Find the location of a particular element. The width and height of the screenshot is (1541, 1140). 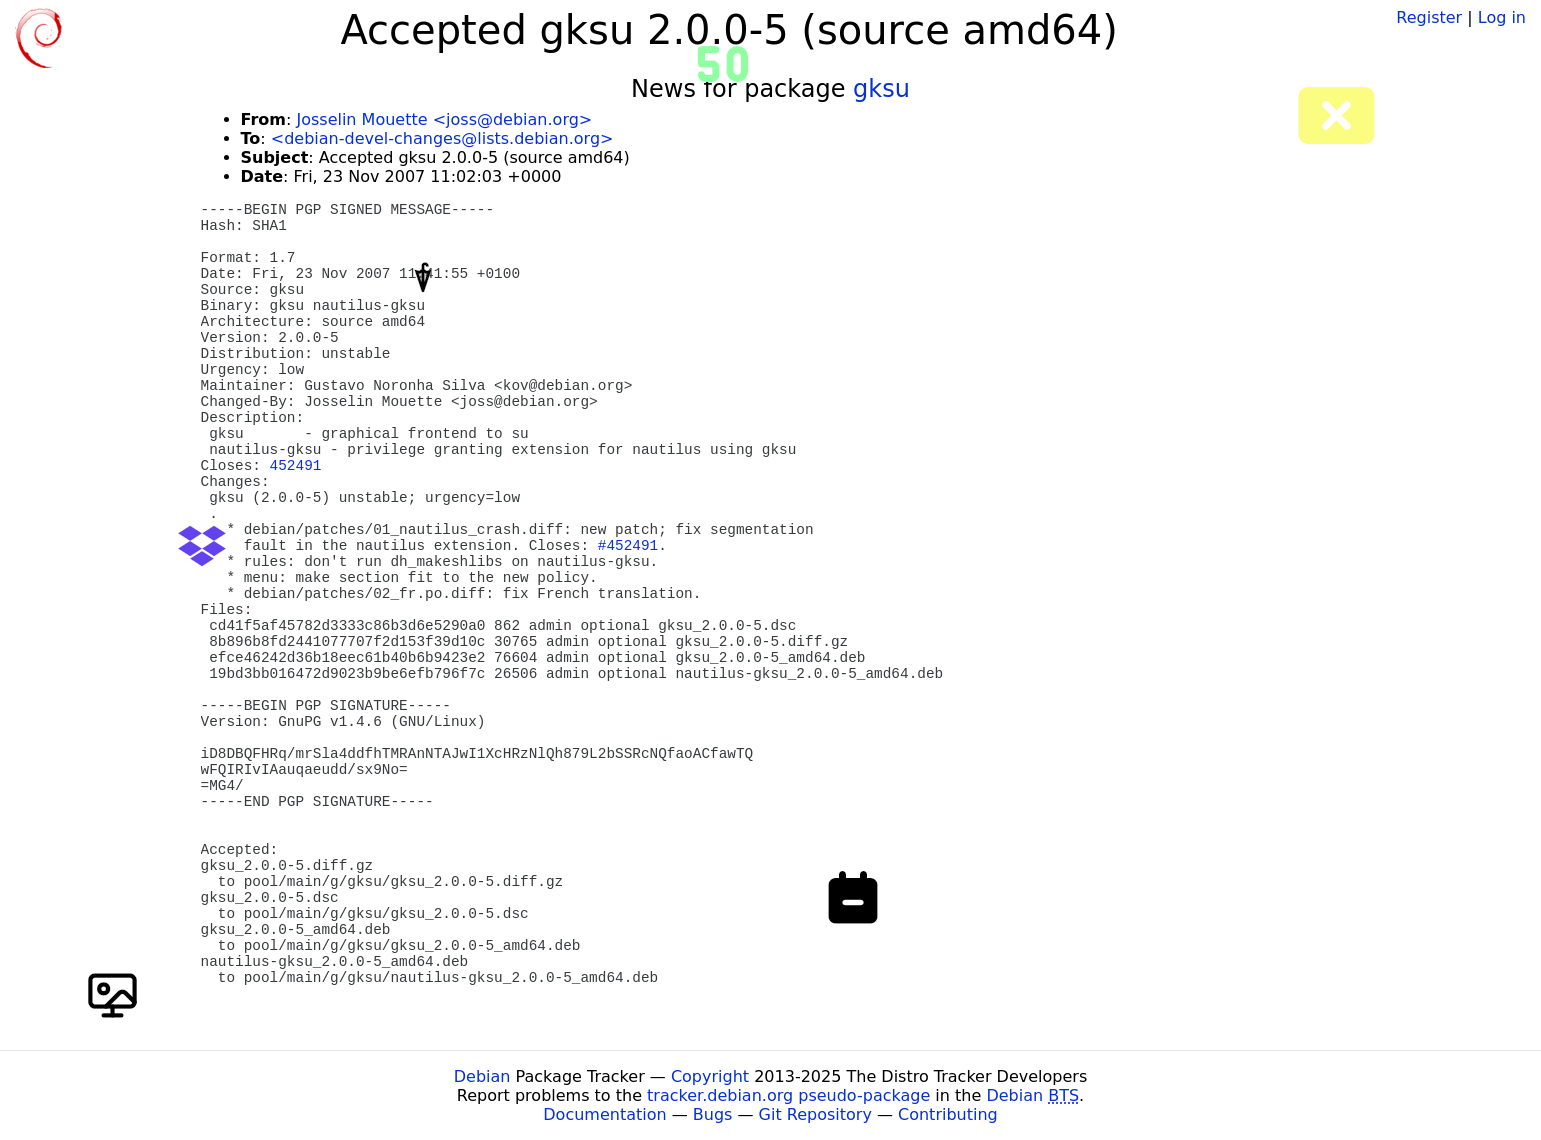

indicates a count or quantity of 50 is located at coordinates (723, 64).